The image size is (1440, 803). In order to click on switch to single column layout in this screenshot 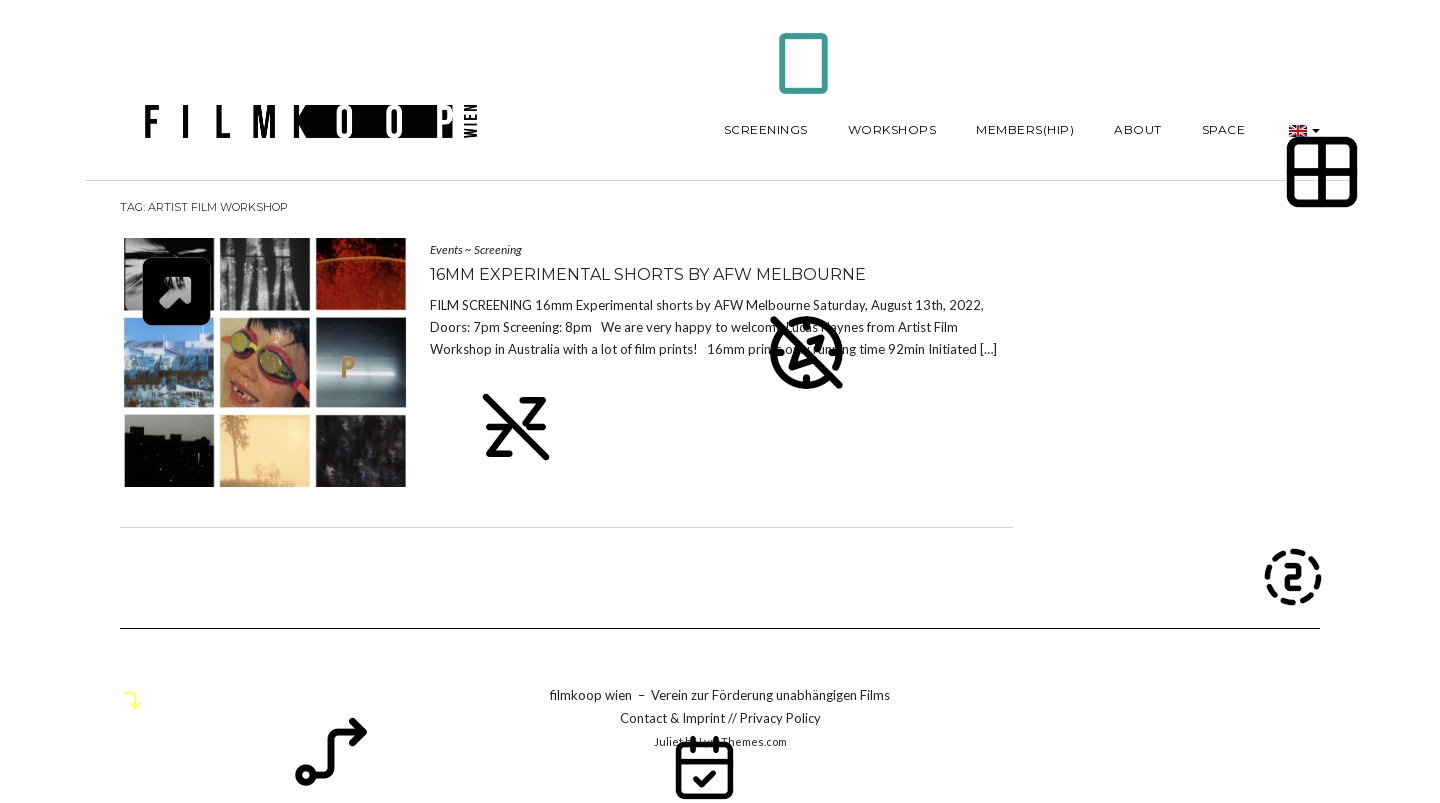, I will do `click(803, 63)`.